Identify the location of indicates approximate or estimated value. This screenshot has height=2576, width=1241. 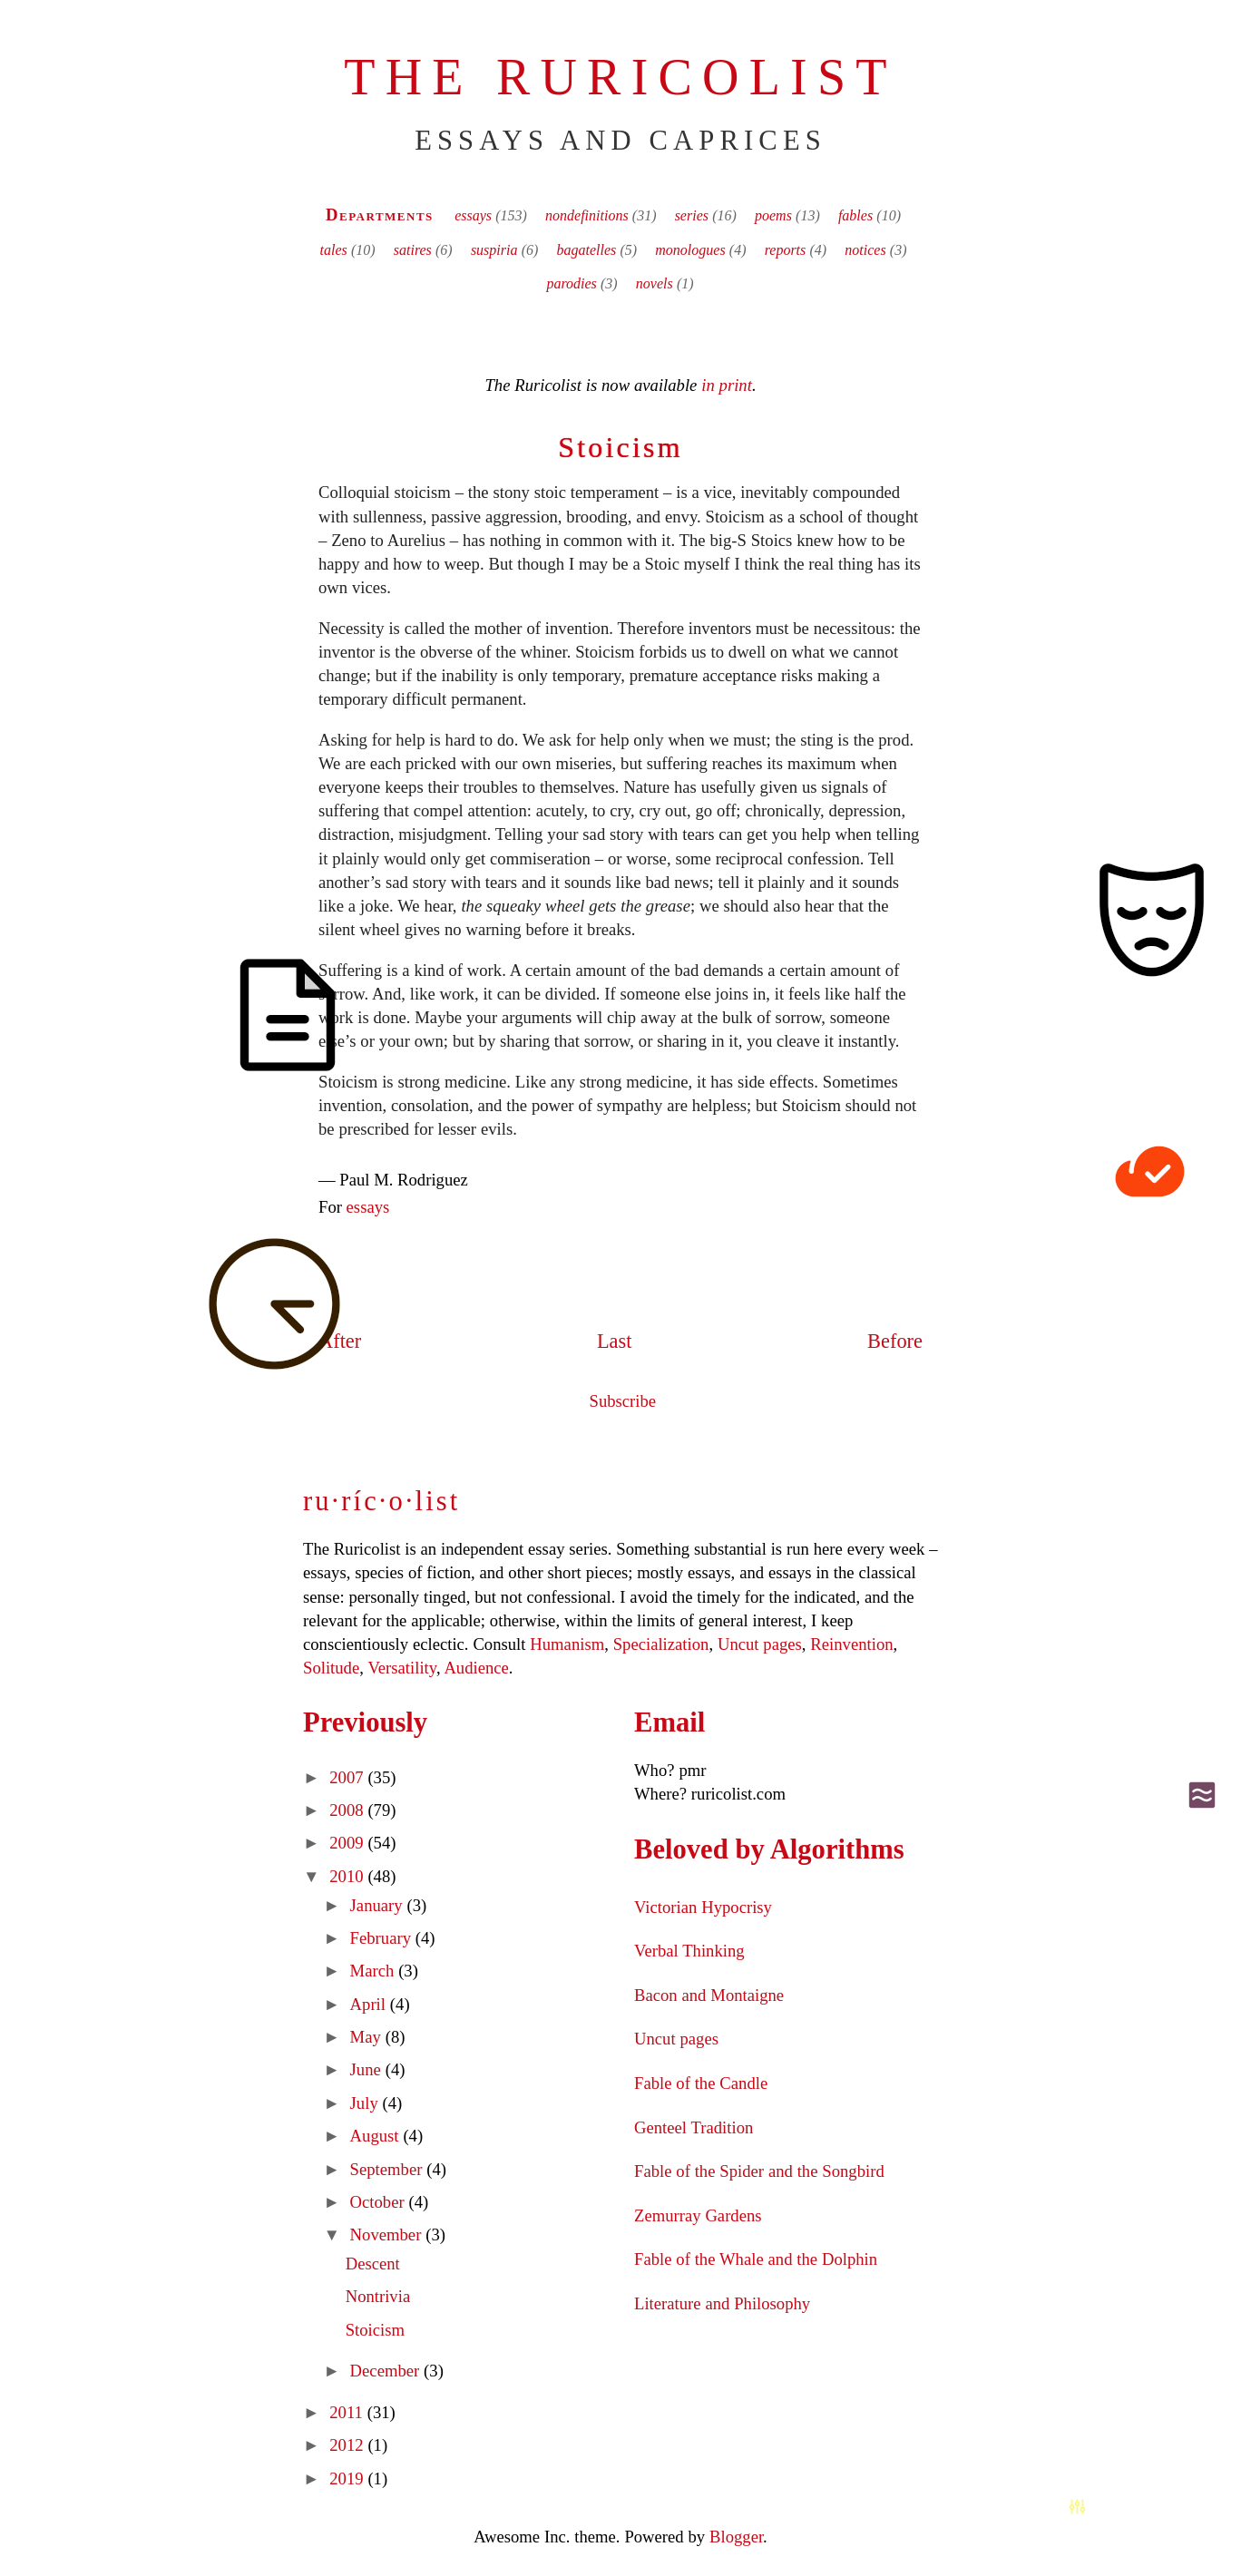
(1202, 1795).